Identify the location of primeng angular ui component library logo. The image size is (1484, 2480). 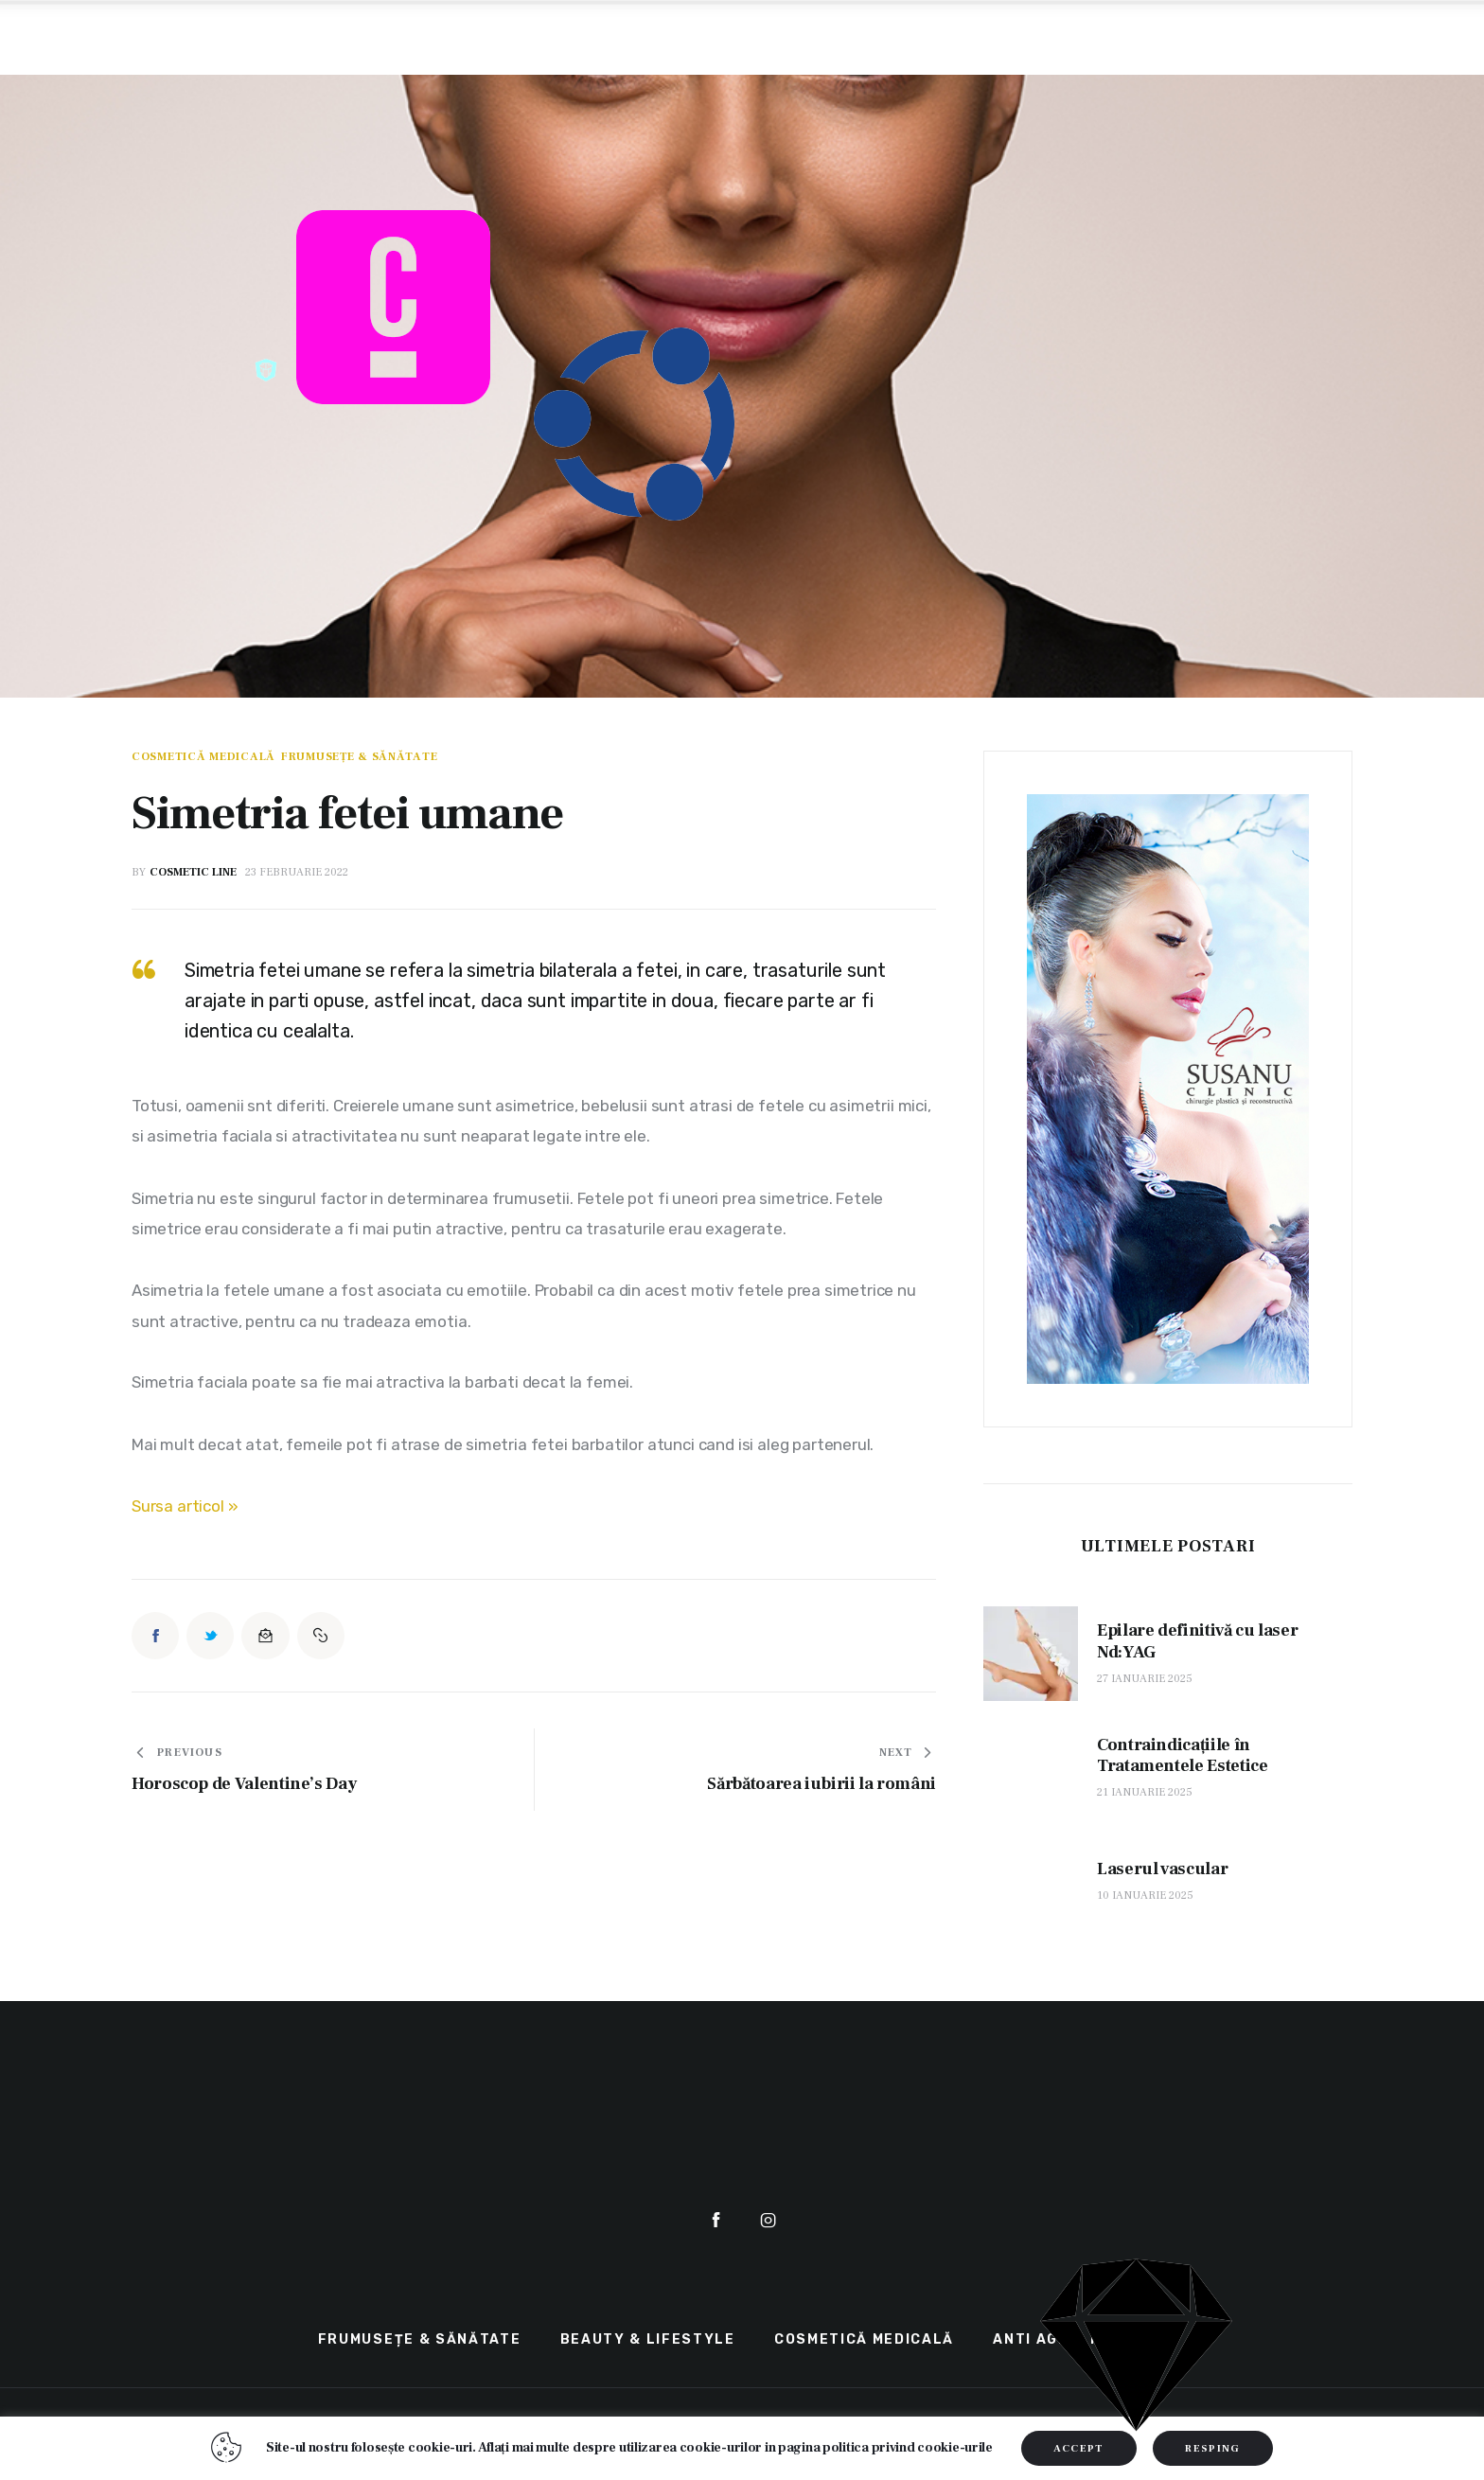
(266, 370).